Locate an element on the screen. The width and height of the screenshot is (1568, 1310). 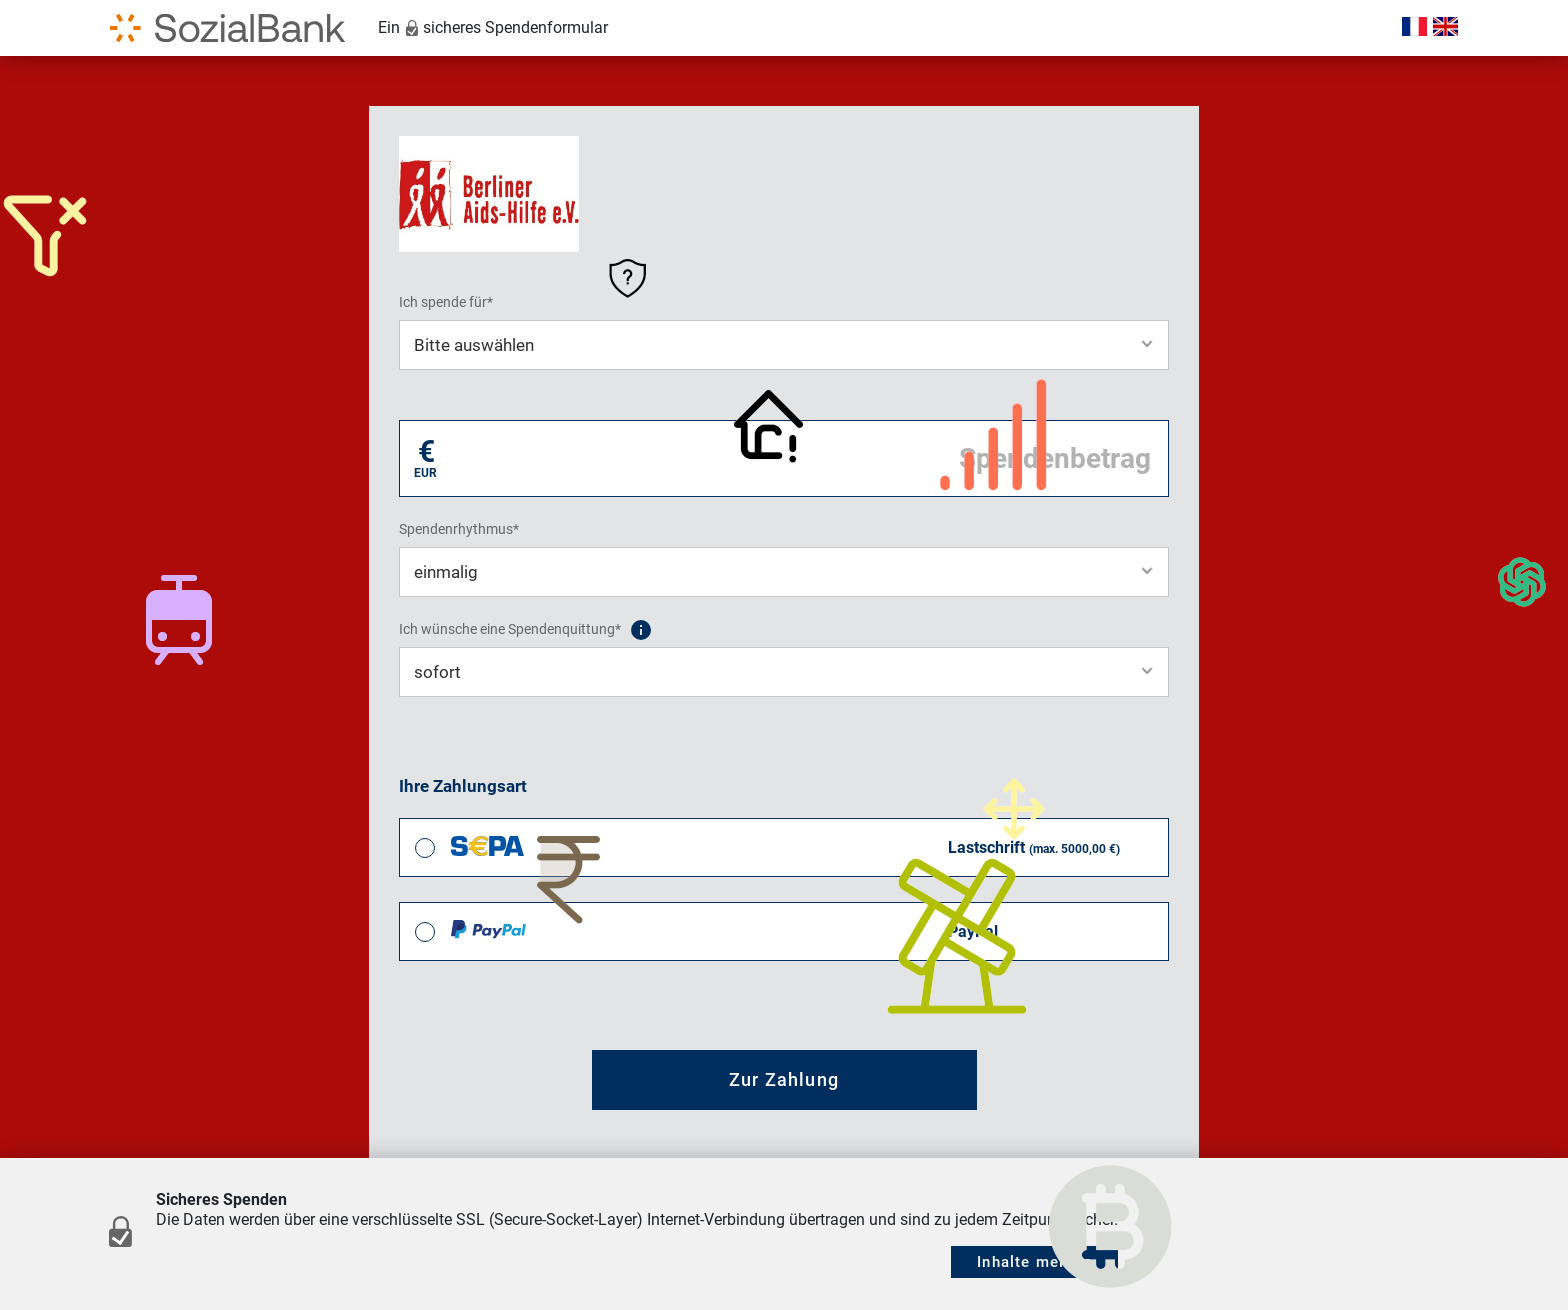
access OpenAI services or ChatGPT is located at coordinates (1522, 582).